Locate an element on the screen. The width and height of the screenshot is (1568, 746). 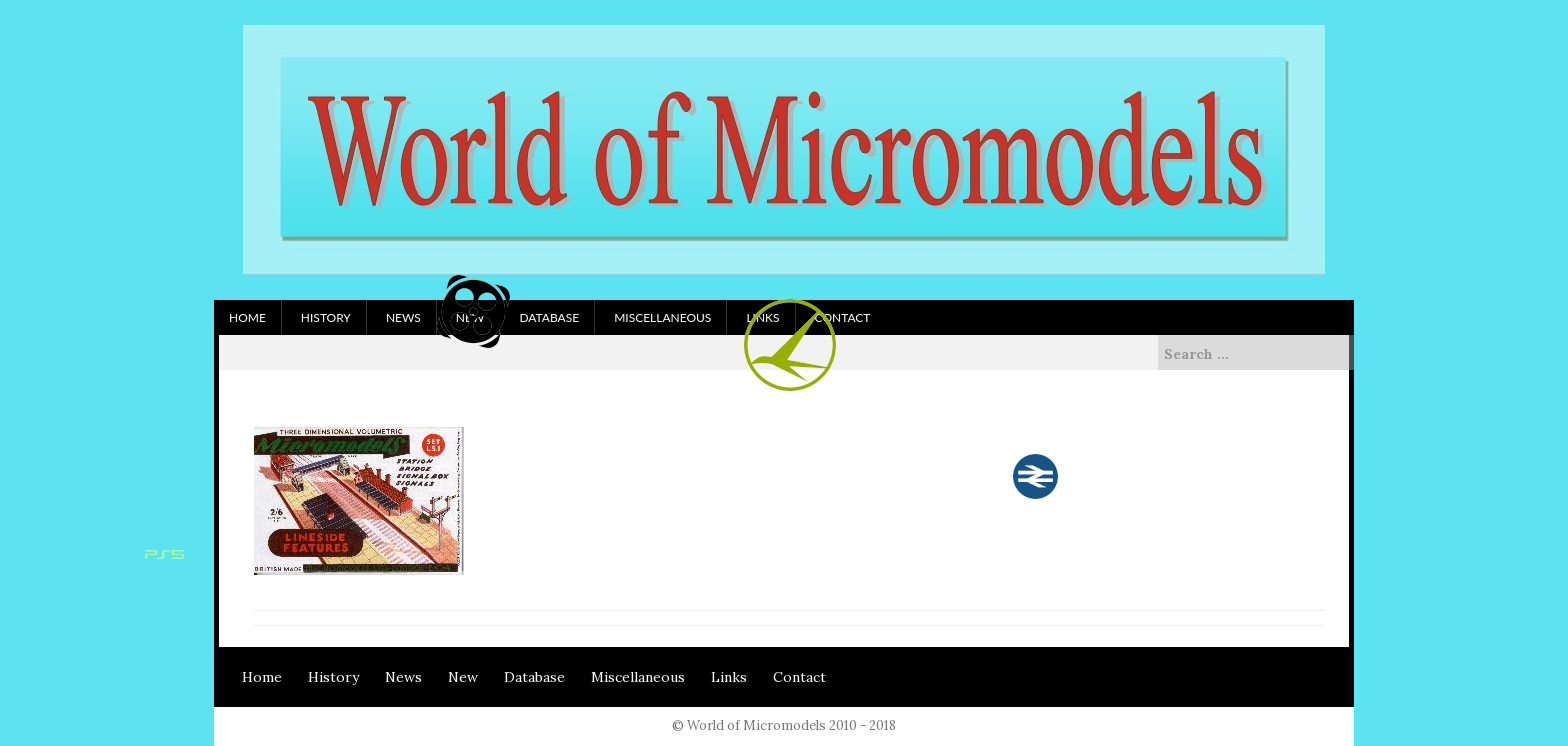
access National Rail train services and schedules is located at coordinates (1035, 476).